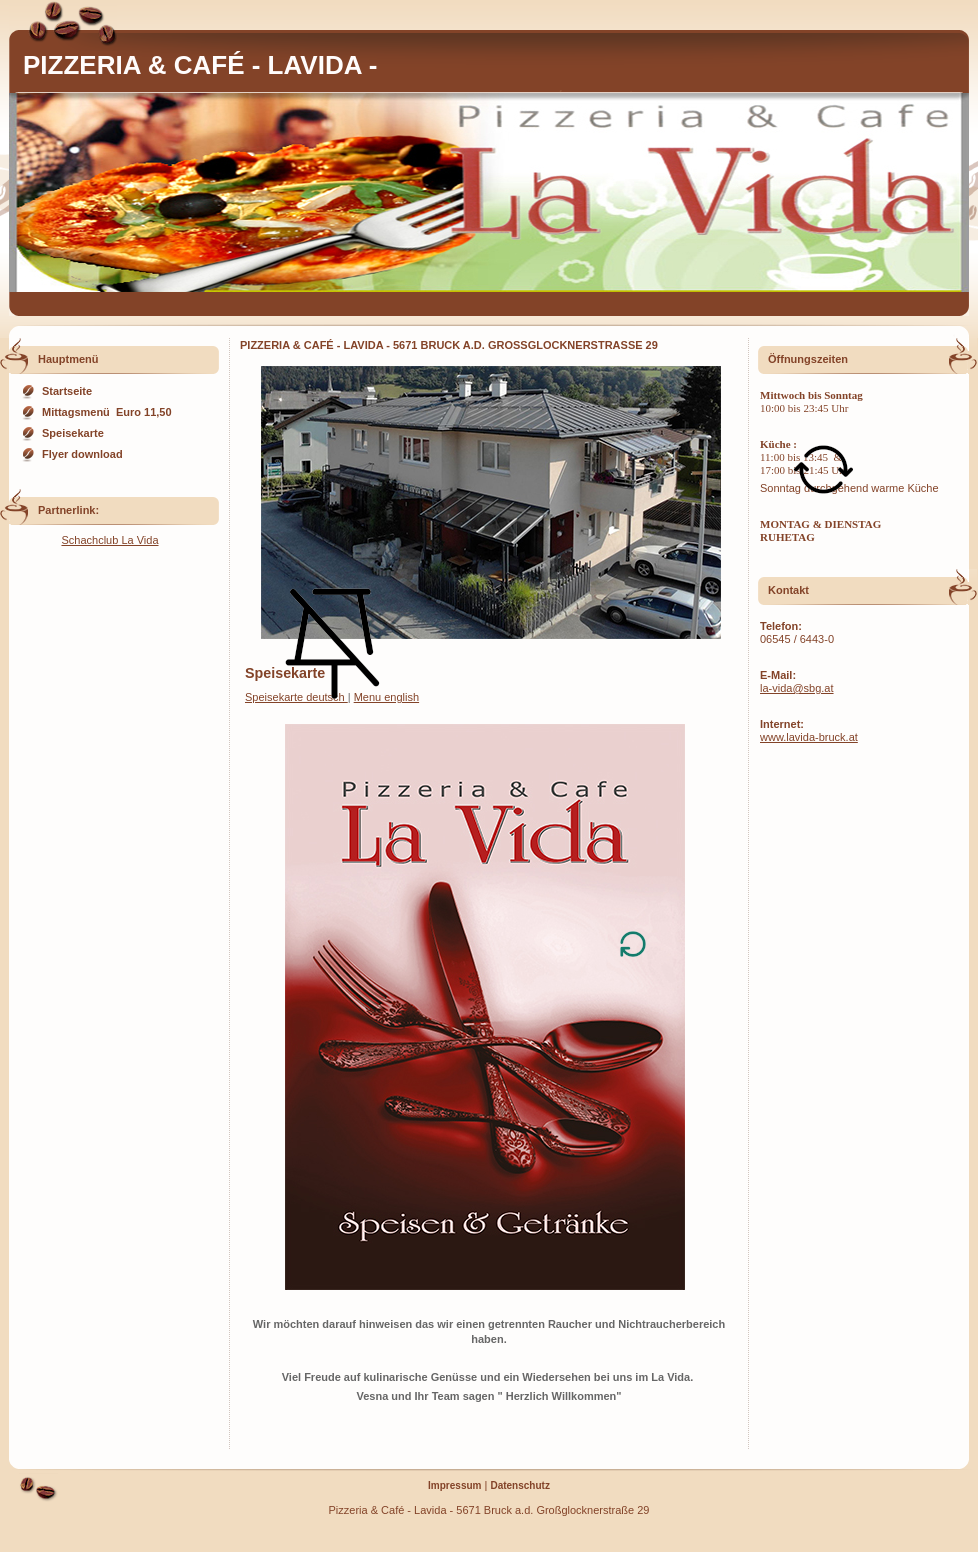 The image size is (978, 1552). I want to click on unpin this item, so click(334, 637).